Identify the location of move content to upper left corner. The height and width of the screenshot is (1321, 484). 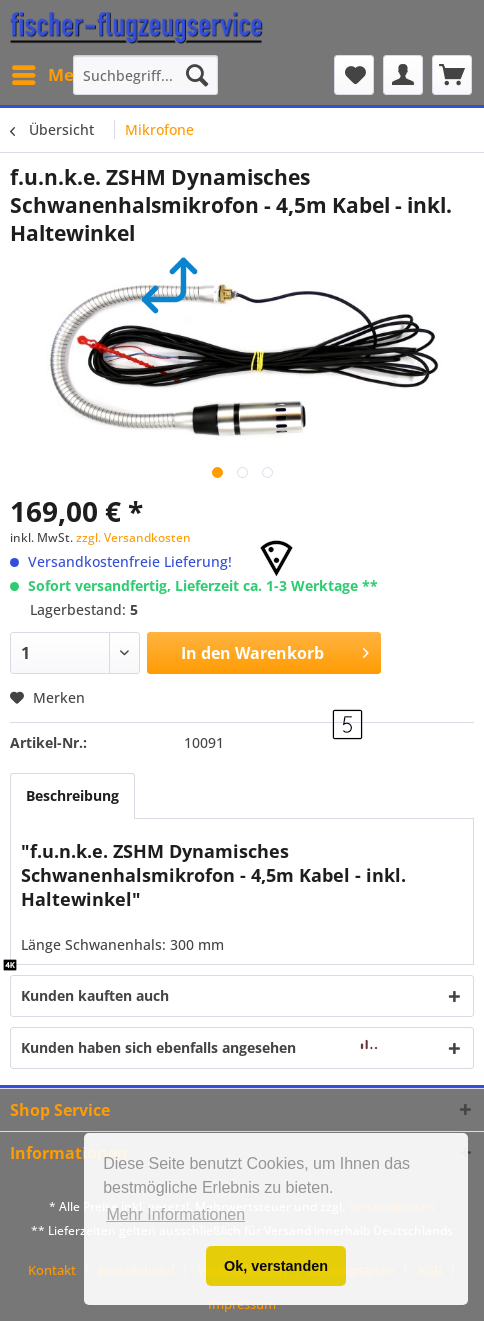
(169, 285).